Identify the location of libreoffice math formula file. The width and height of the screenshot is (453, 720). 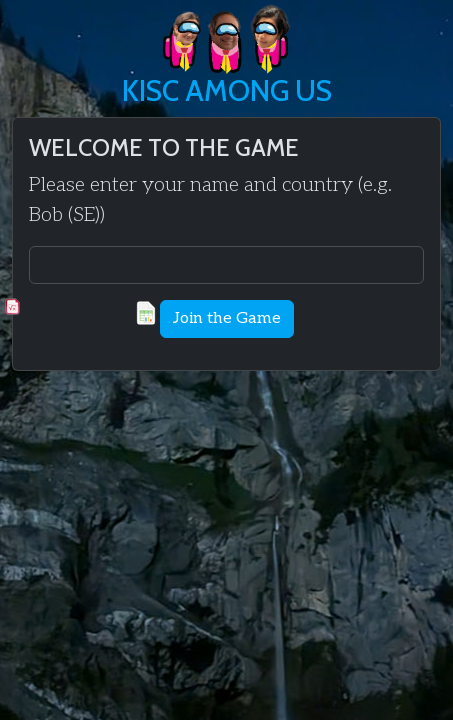
(12, 306).